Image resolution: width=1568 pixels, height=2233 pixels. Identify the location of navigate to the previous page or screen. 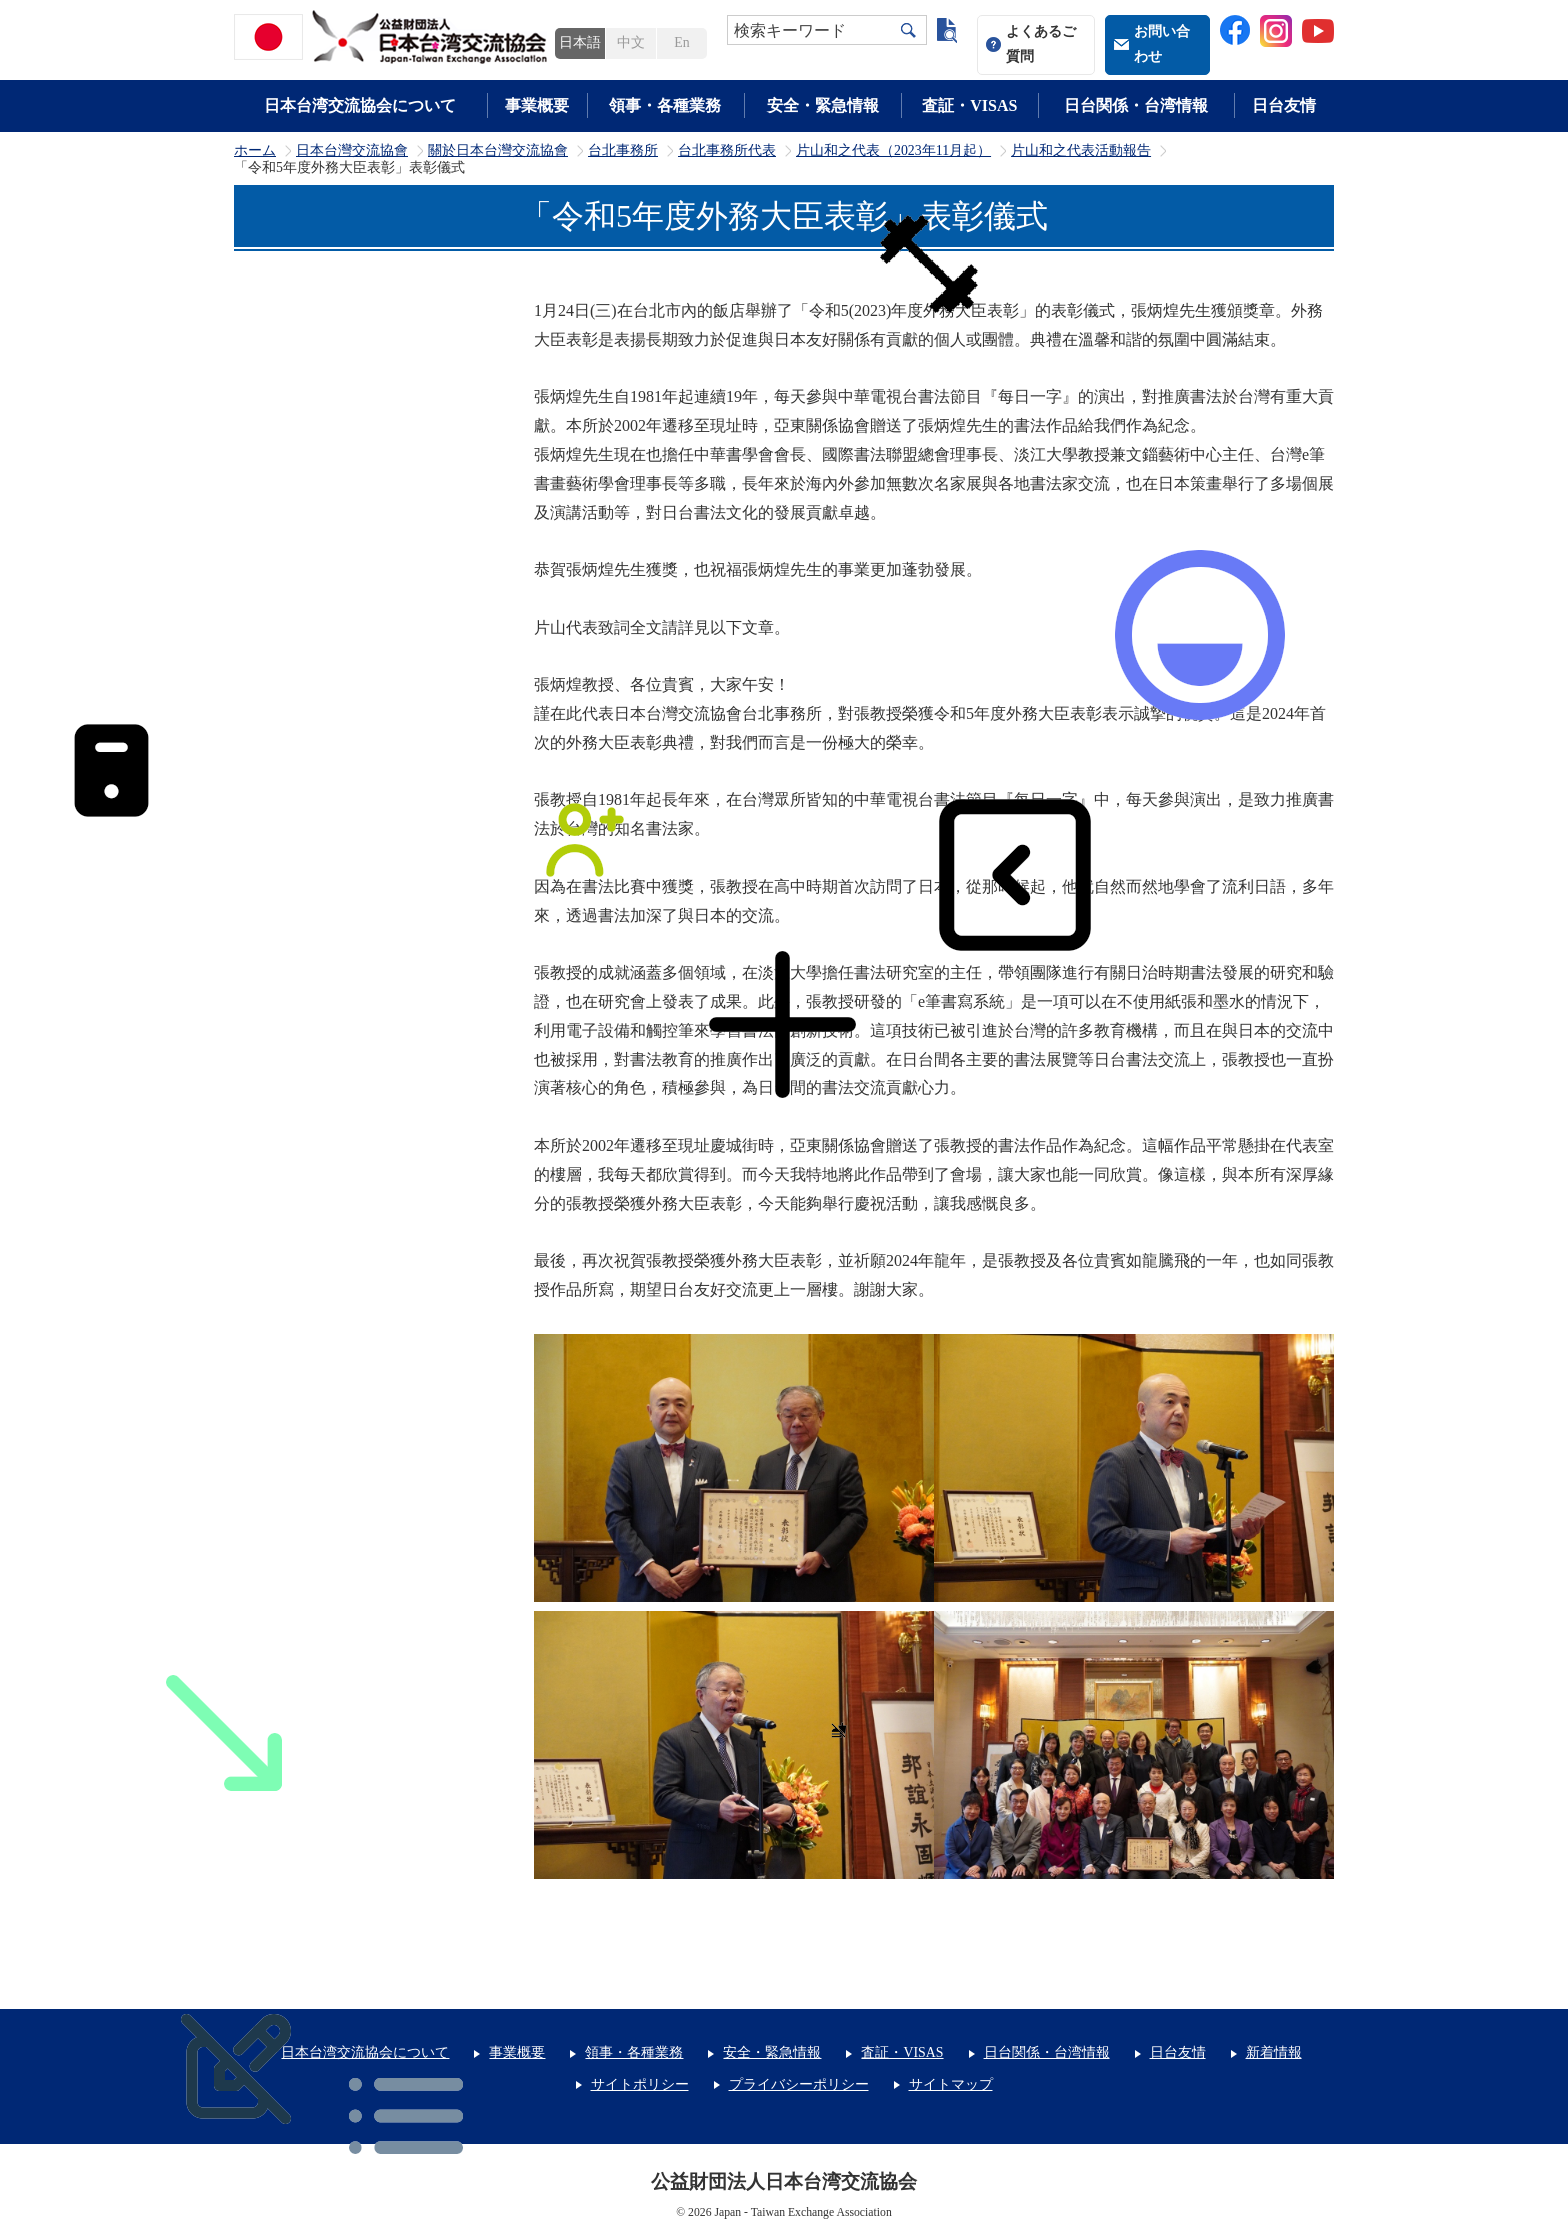
(1015, 875).